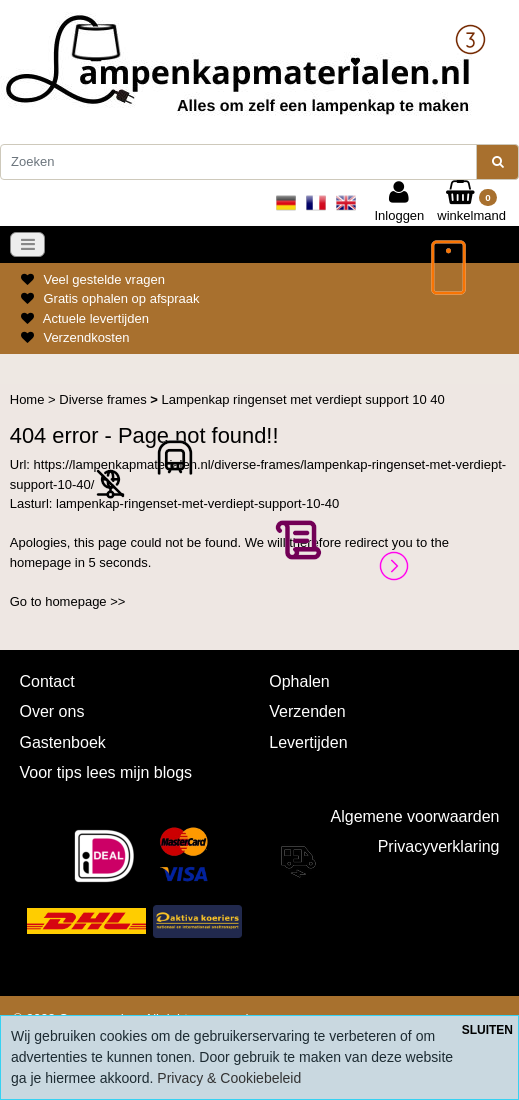  I want to click on go to next item or step, so click(394, 566).